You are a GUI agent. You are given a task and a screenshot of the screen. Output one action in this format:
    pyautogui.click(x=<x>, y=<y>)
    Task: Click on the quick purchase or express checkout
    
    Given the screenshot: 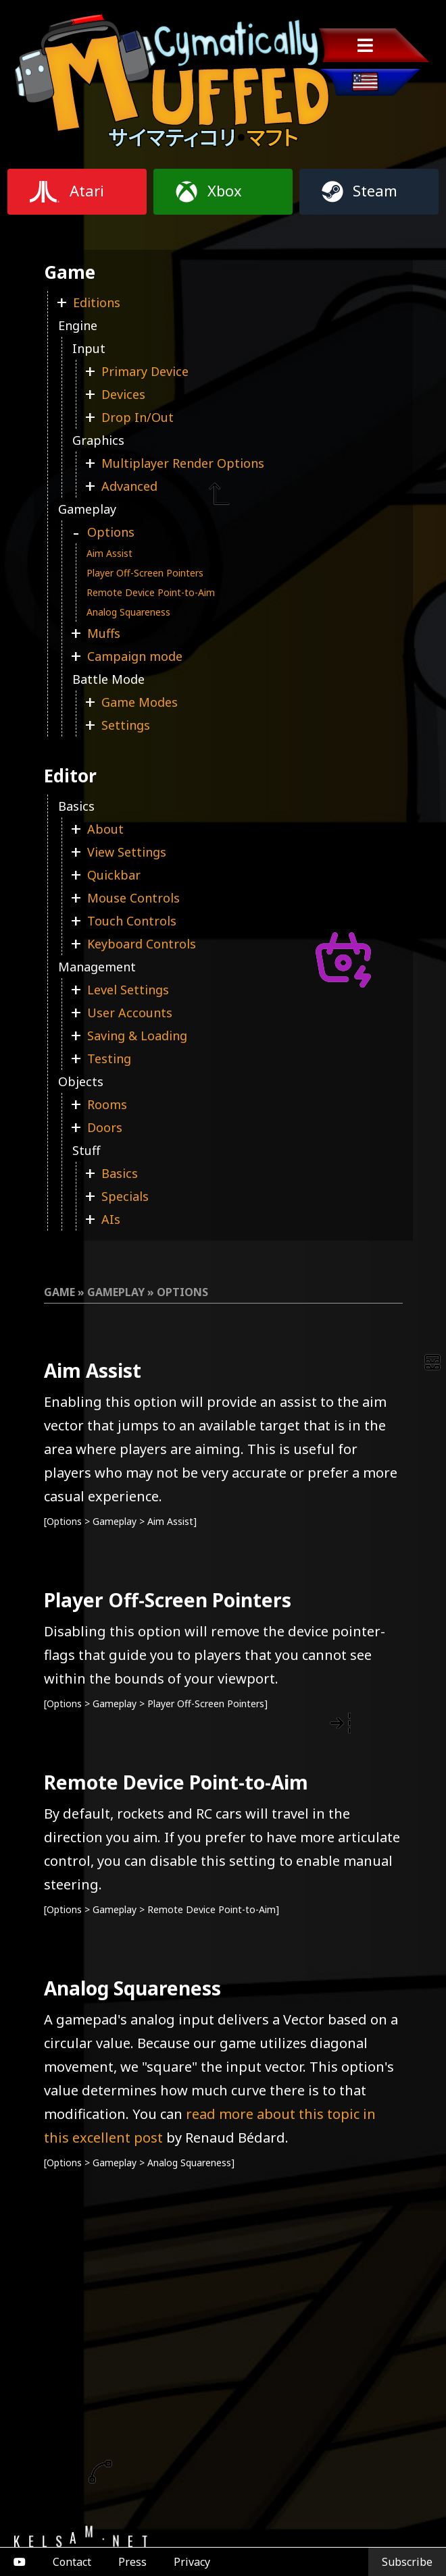 What is the action you would take?
    pyautogui.click(x=343, y=957)
    